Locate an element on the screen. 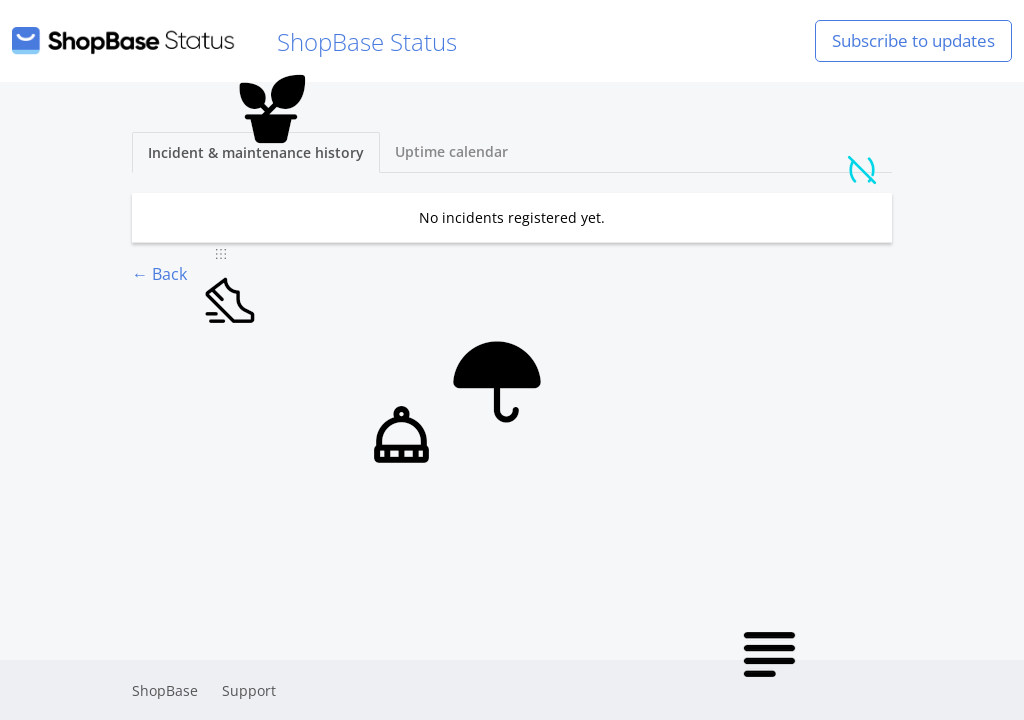 The width and height of the screenshot is (1024, 720). weather protection or rain forecast indicator is located at coordinates (497, 382).